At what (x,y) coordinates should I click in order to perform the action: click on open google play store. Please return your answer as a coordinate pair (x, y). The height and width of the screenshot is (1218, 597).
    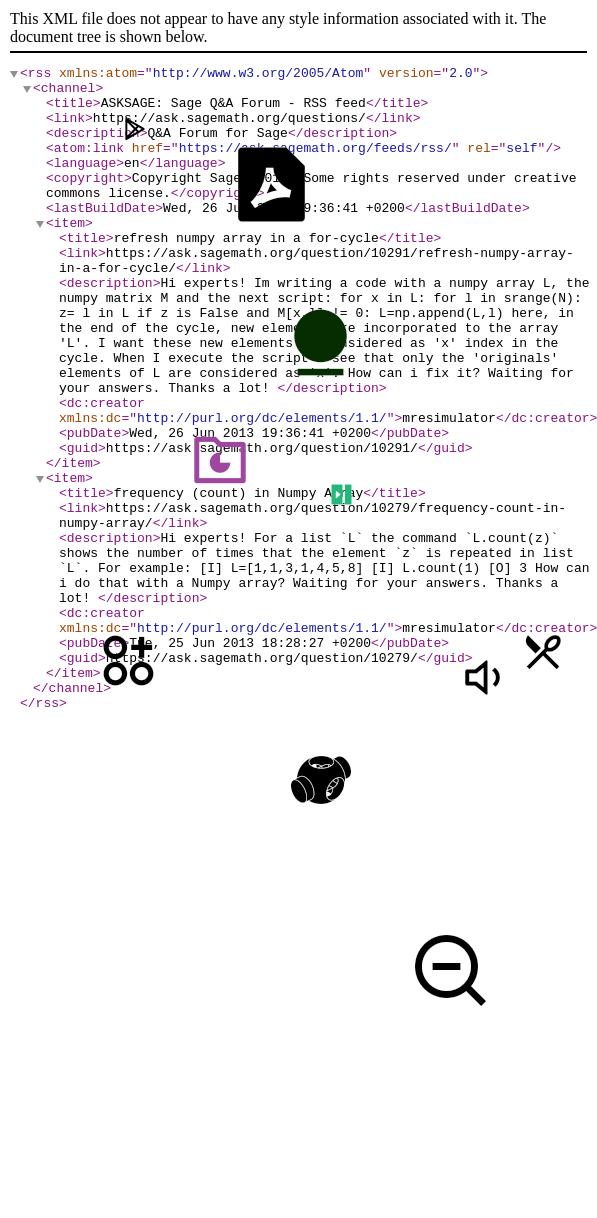
    Looking at the image, I should click on (135, 129).